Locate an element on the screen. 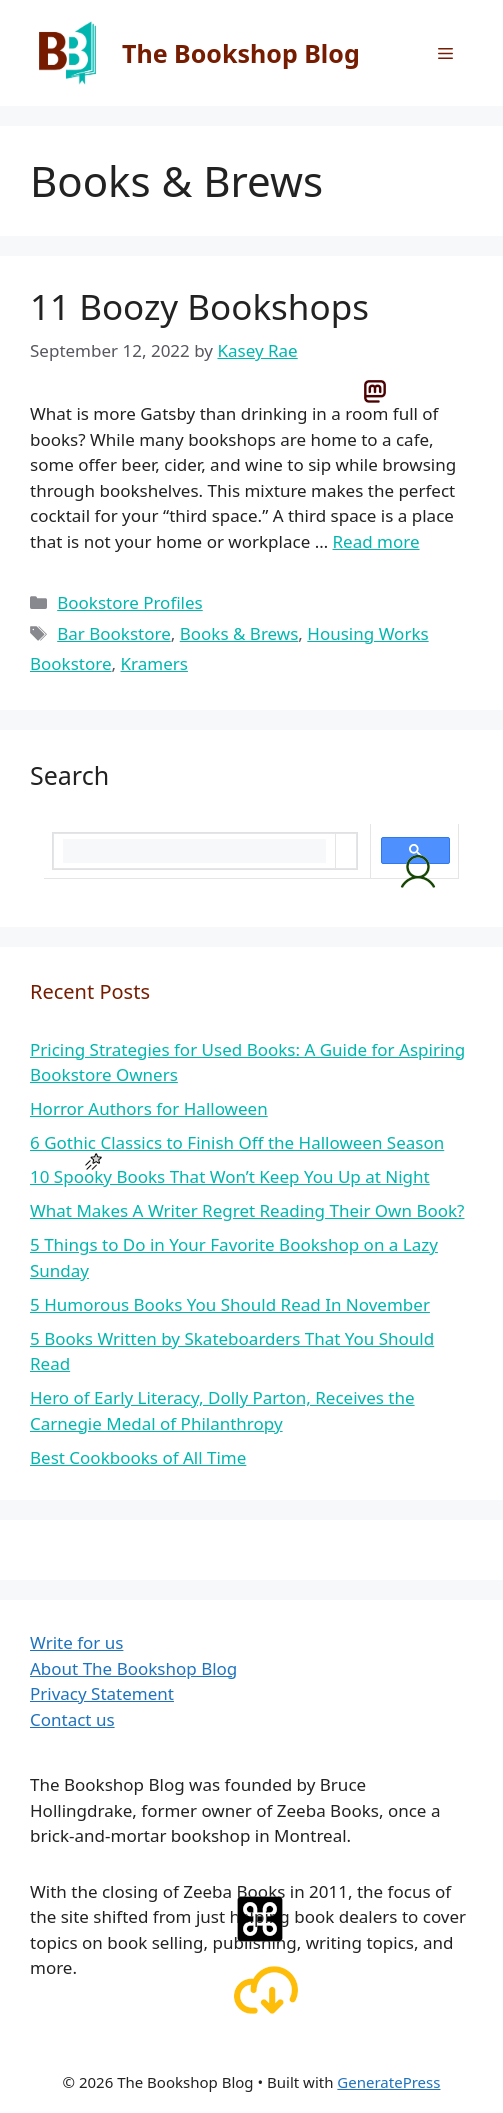 Image resolution: width=503 pixels, height=2113 pixels. command key modifier for keyboard shortcuts is located at coordinates (260, 1919).